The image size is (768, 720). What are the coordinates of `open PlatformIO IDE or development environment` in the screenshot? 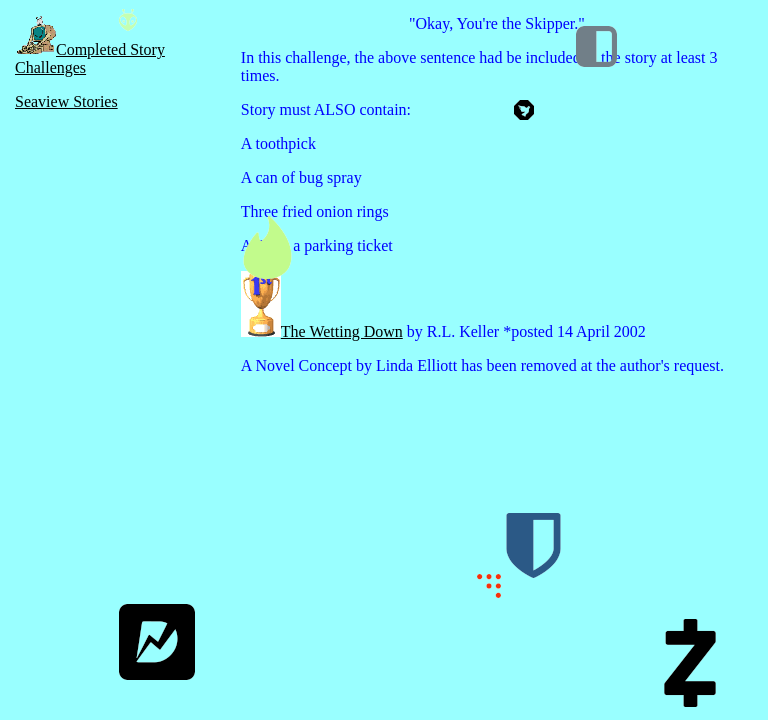 It's located at (128, 20).